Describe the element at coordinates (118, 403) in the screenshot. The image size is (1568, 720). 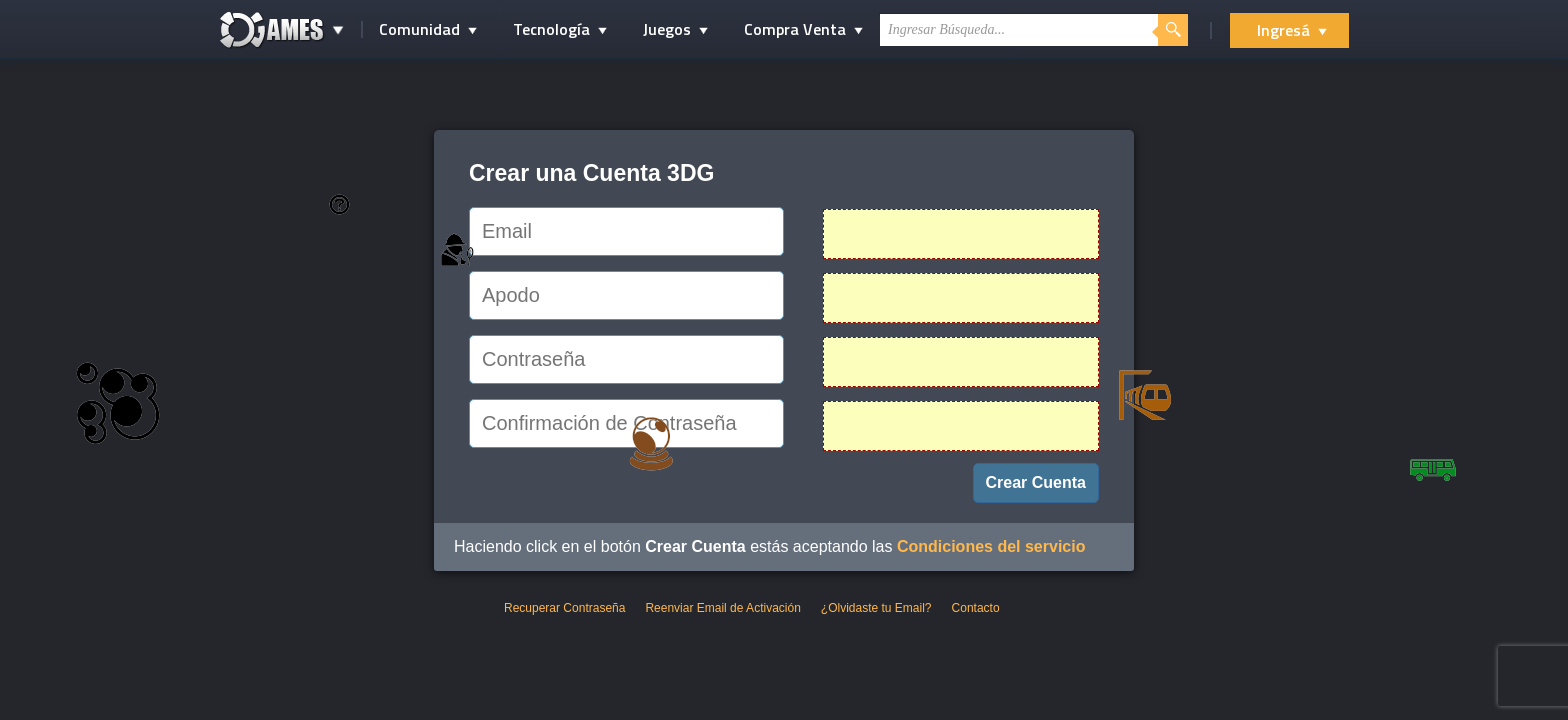
I see `indicates a bubbling or processing animation` at that location.